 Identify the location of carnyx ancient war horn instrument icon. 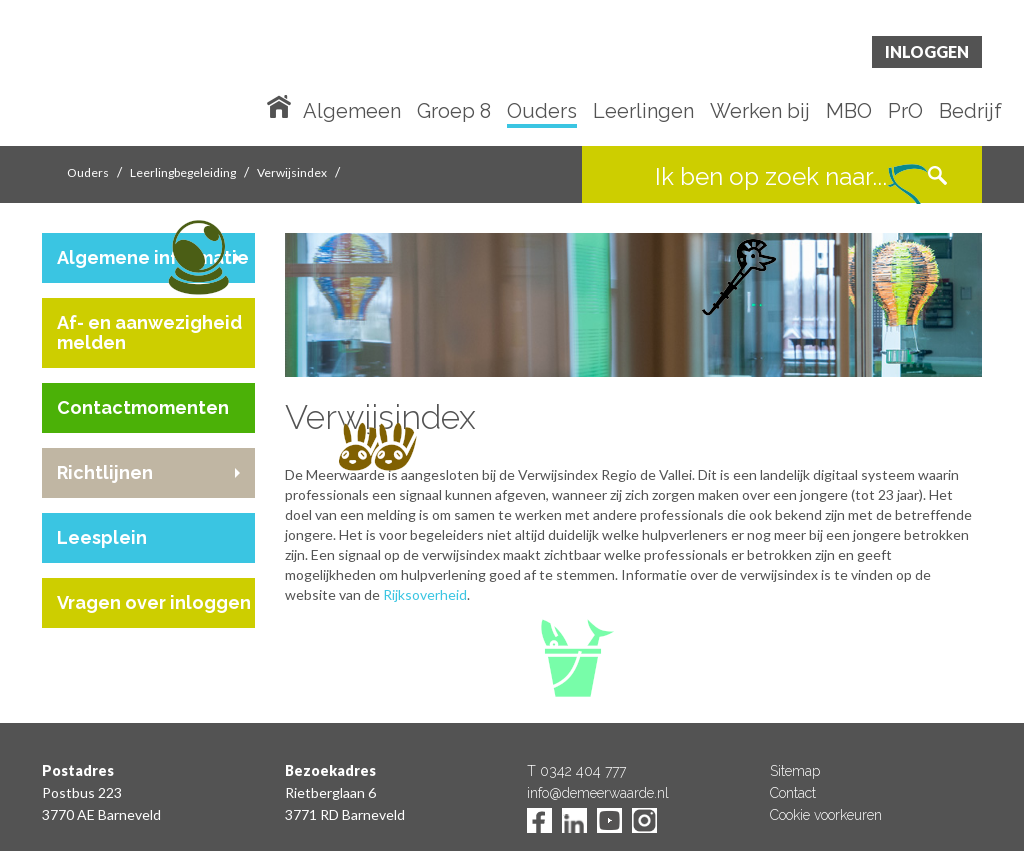
(737, 277).